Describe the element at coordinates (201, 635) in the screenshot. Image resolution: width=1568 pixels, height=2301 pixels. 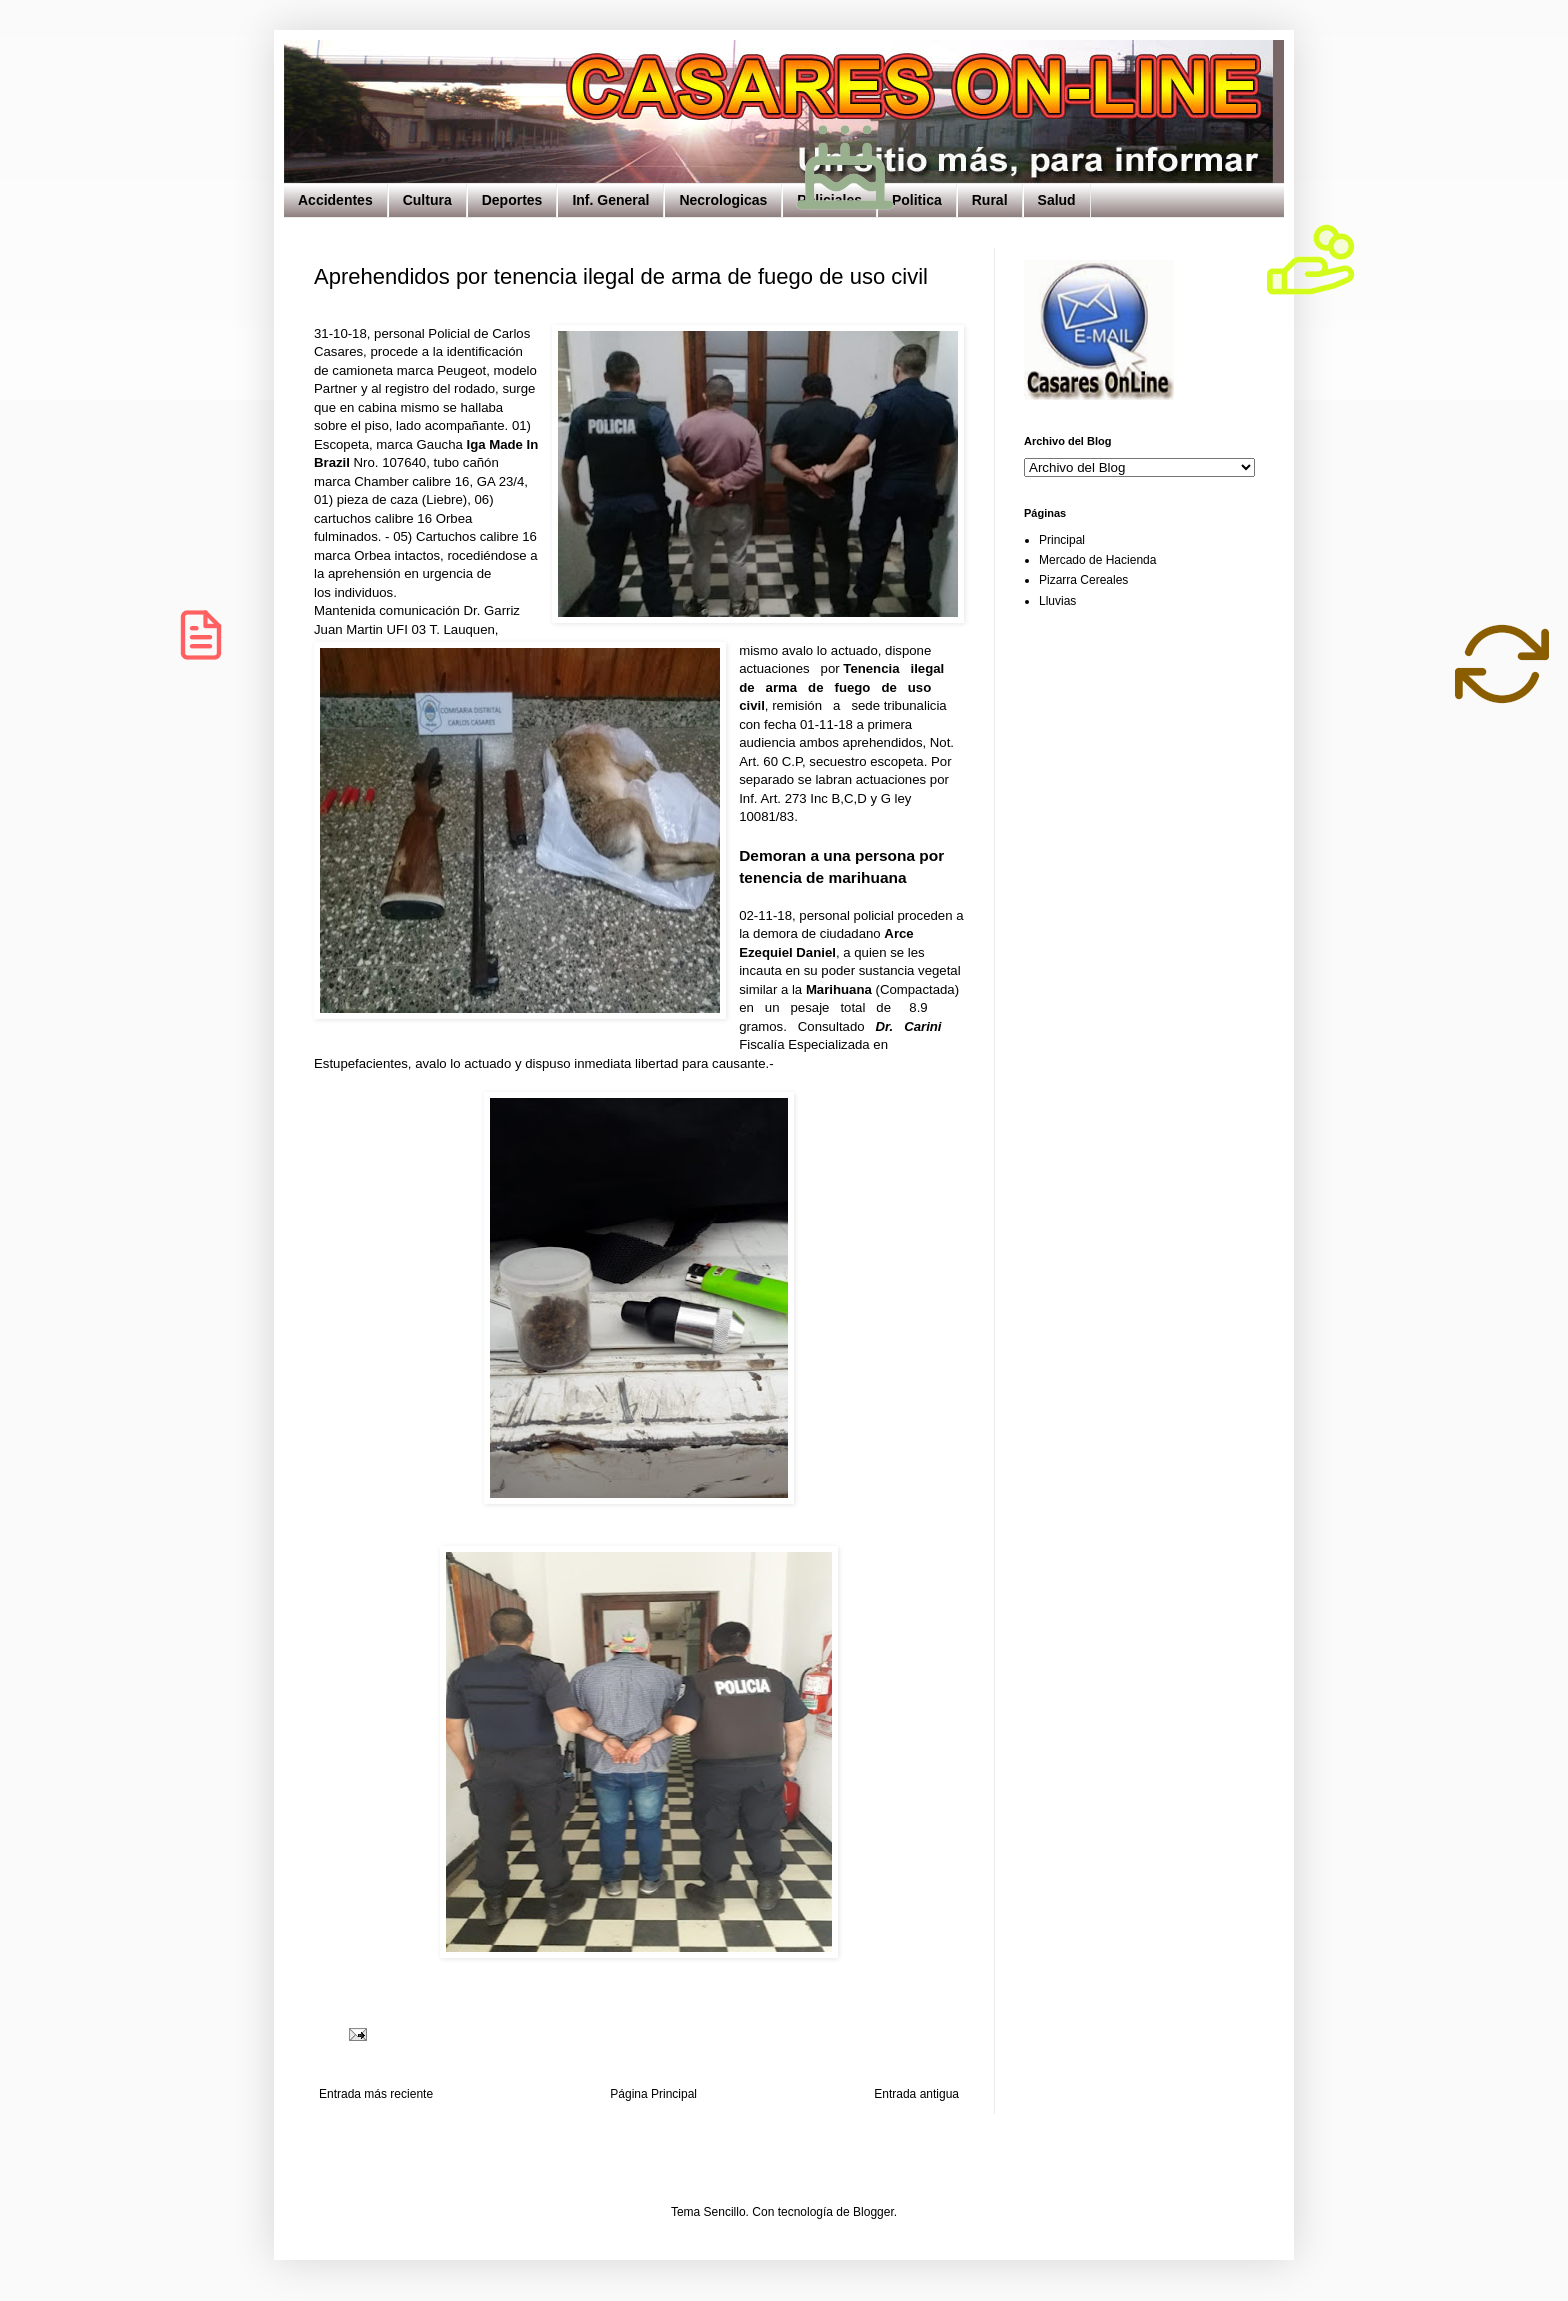
I see `view document contents` at that location.